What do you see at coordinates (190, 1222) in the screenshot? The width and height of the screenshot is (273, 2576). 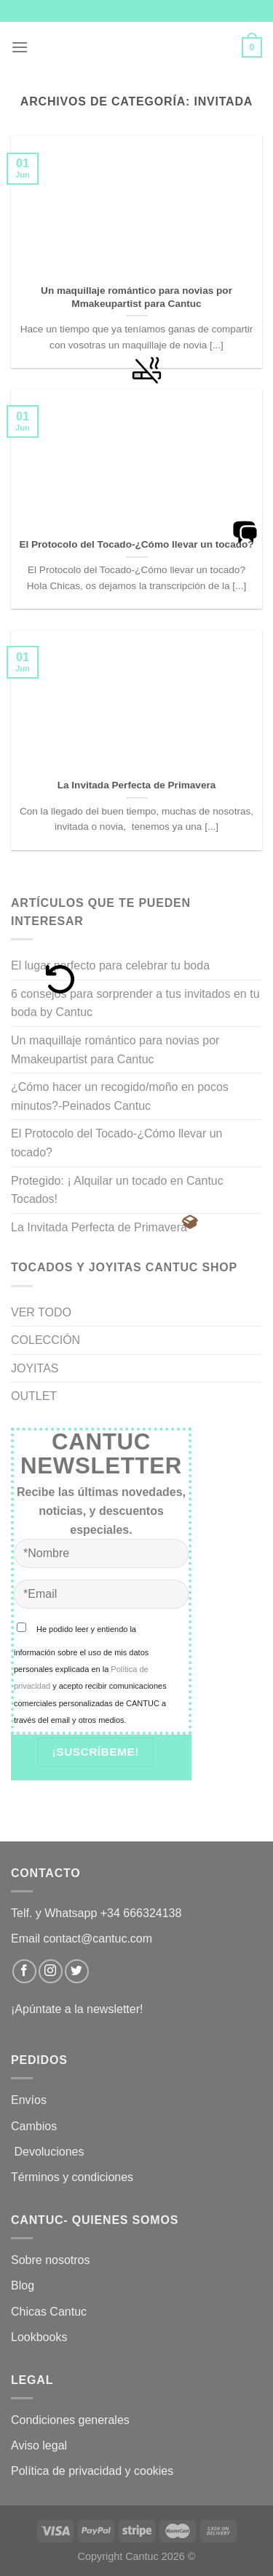 I see `view package contents` at bounding box center [190, 1222].